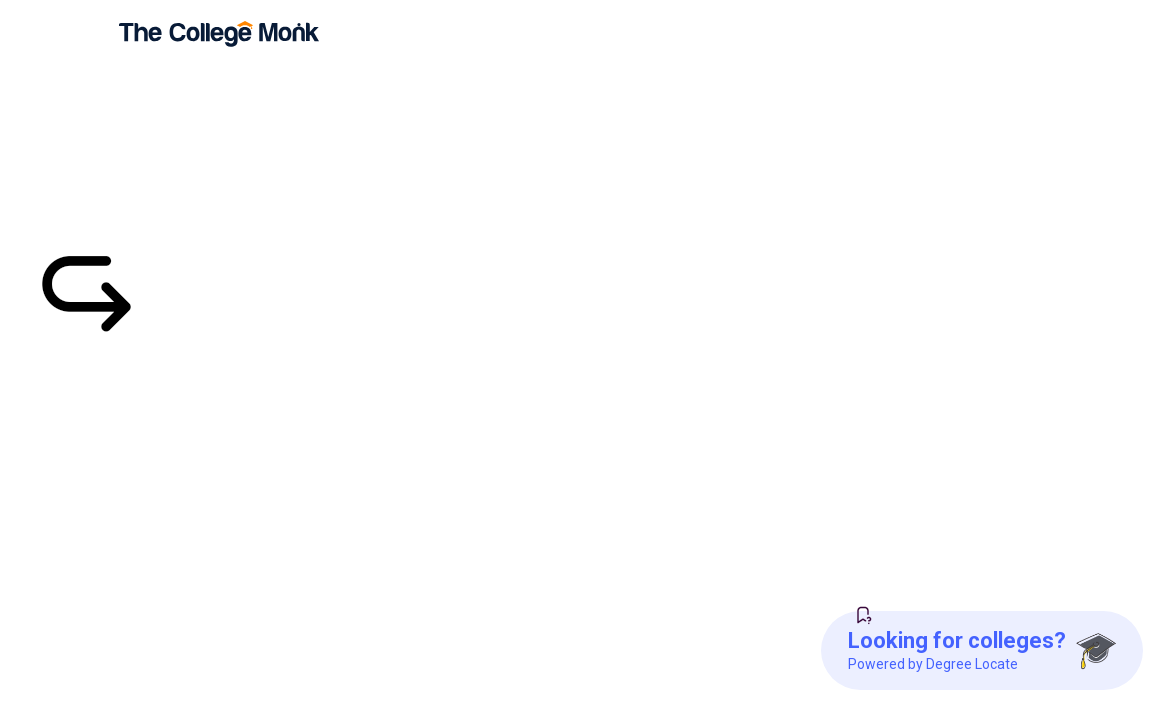 The width and height of the screenshot is (1173, 720). What do you see at coordinates (863, 615) in the screenshot?
I see `access bookmark help or FAQ` at bounding box center [863, 615].